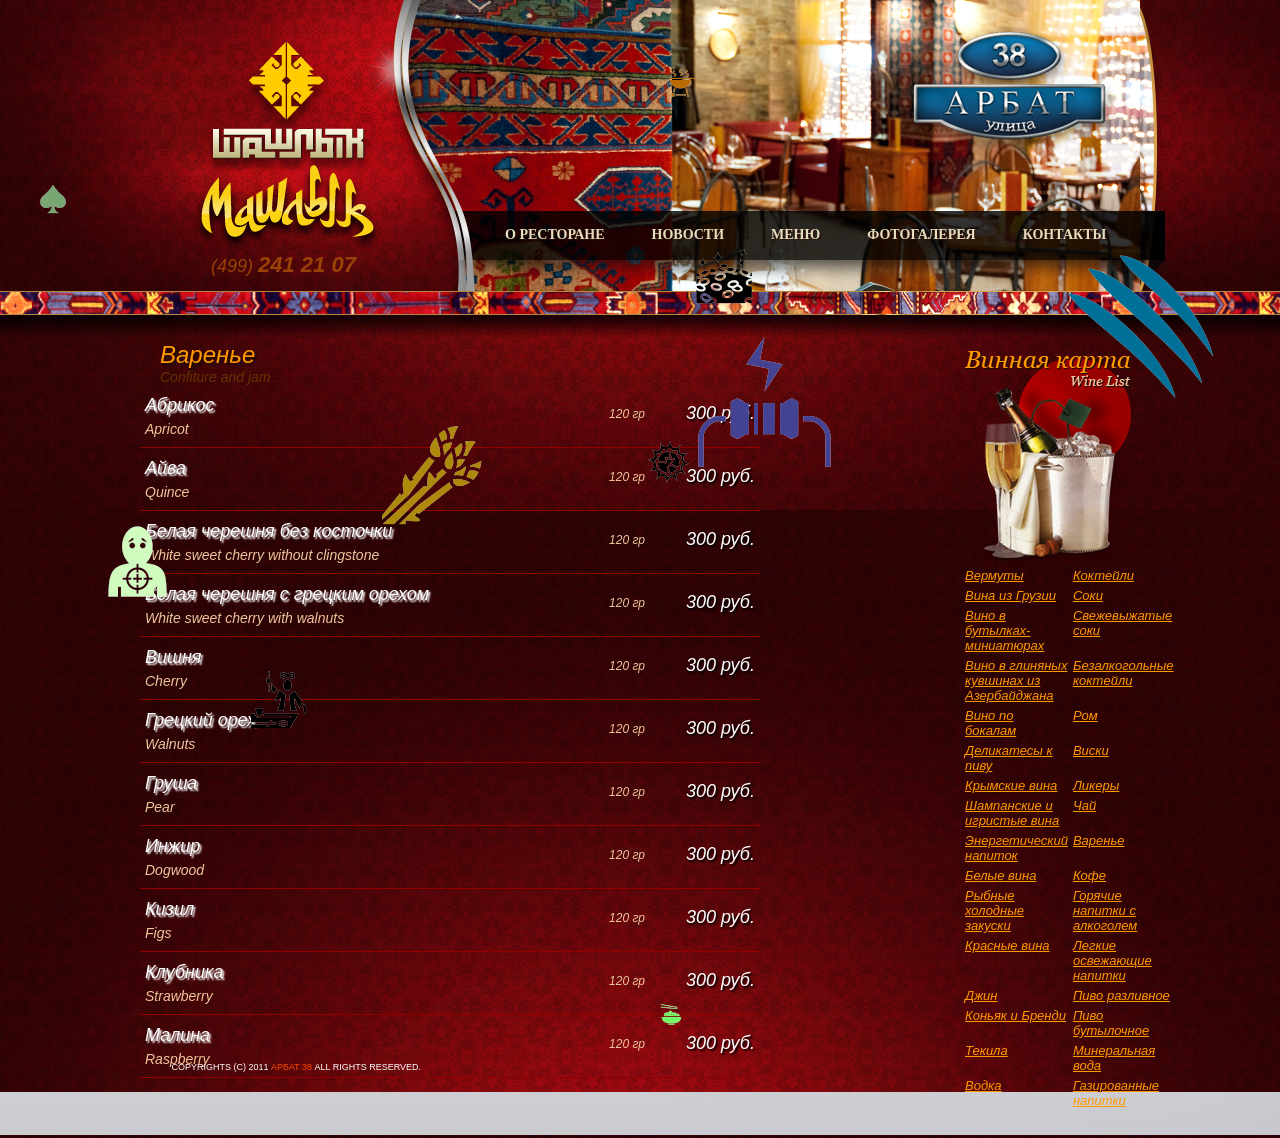  I want to click on target or aim at an enemy, so click(137, 561).